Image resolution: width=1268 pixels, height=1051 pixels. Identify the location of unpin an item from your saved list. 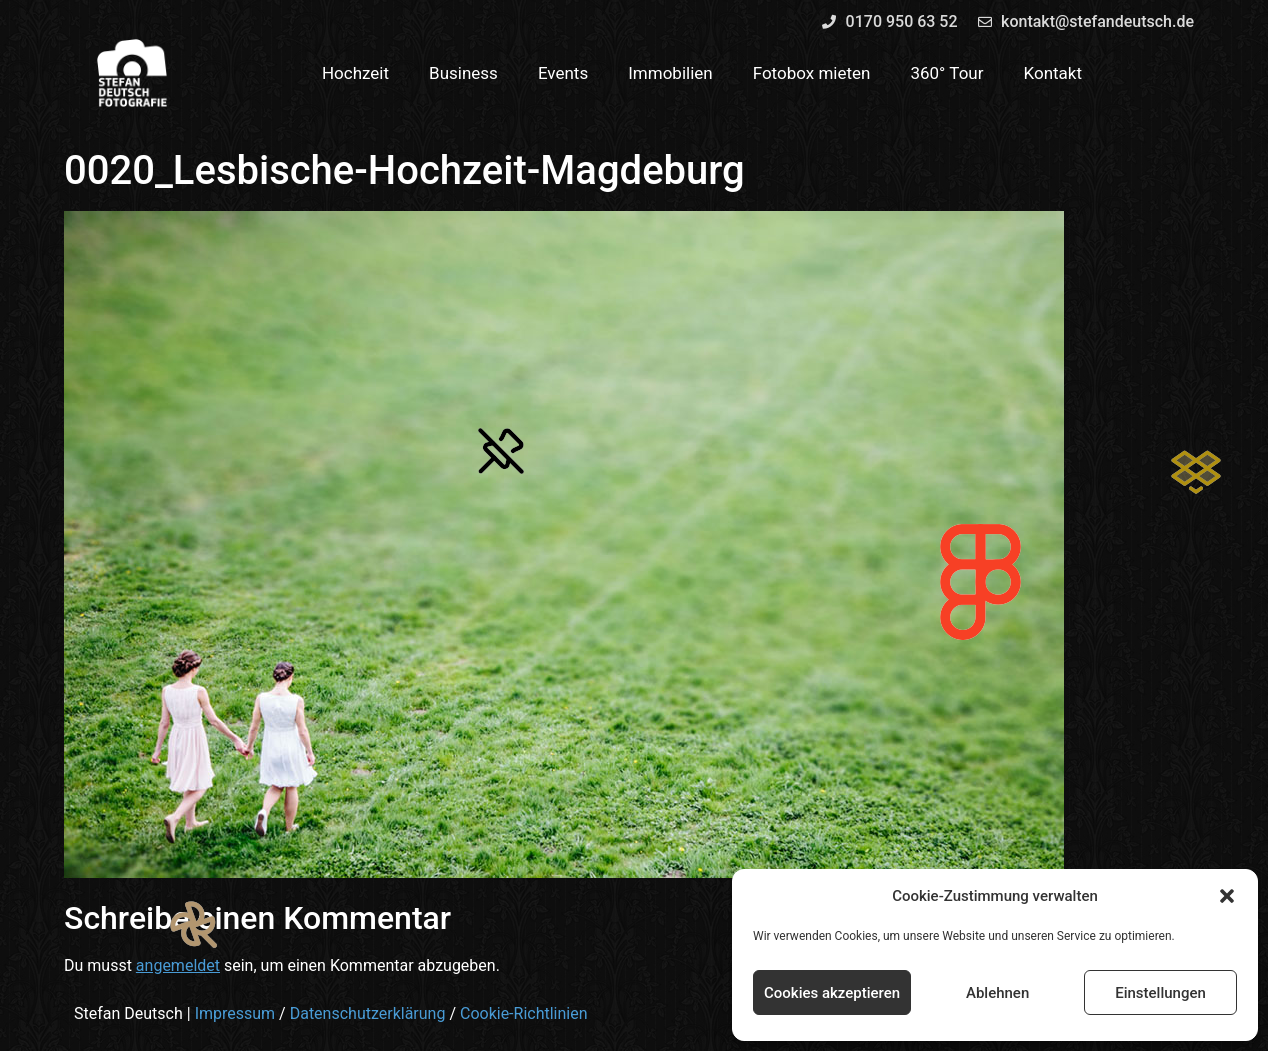
(501, 451).